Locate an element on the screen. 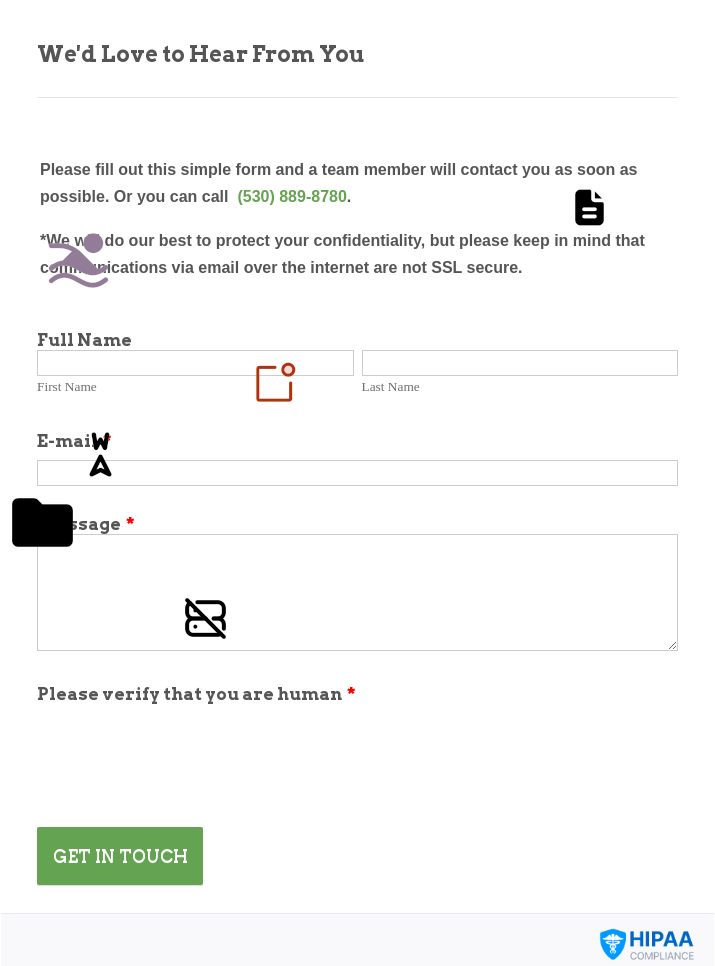 Image resolution: width=715 pixels, height=966 pixels. indicates new notifications or alerts is located at coordinates (275, 383).